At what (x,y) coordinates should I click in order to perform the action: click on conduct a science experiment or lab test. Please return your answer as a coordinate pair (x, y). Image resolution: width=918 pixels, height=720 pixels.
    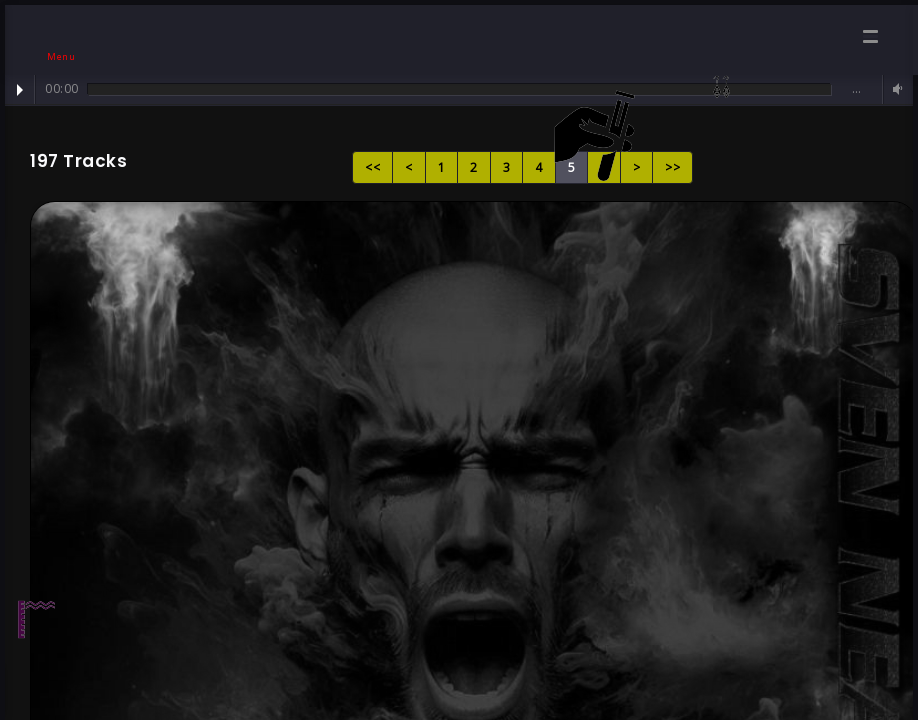
    Looking at the image, I should click on (598, 135).